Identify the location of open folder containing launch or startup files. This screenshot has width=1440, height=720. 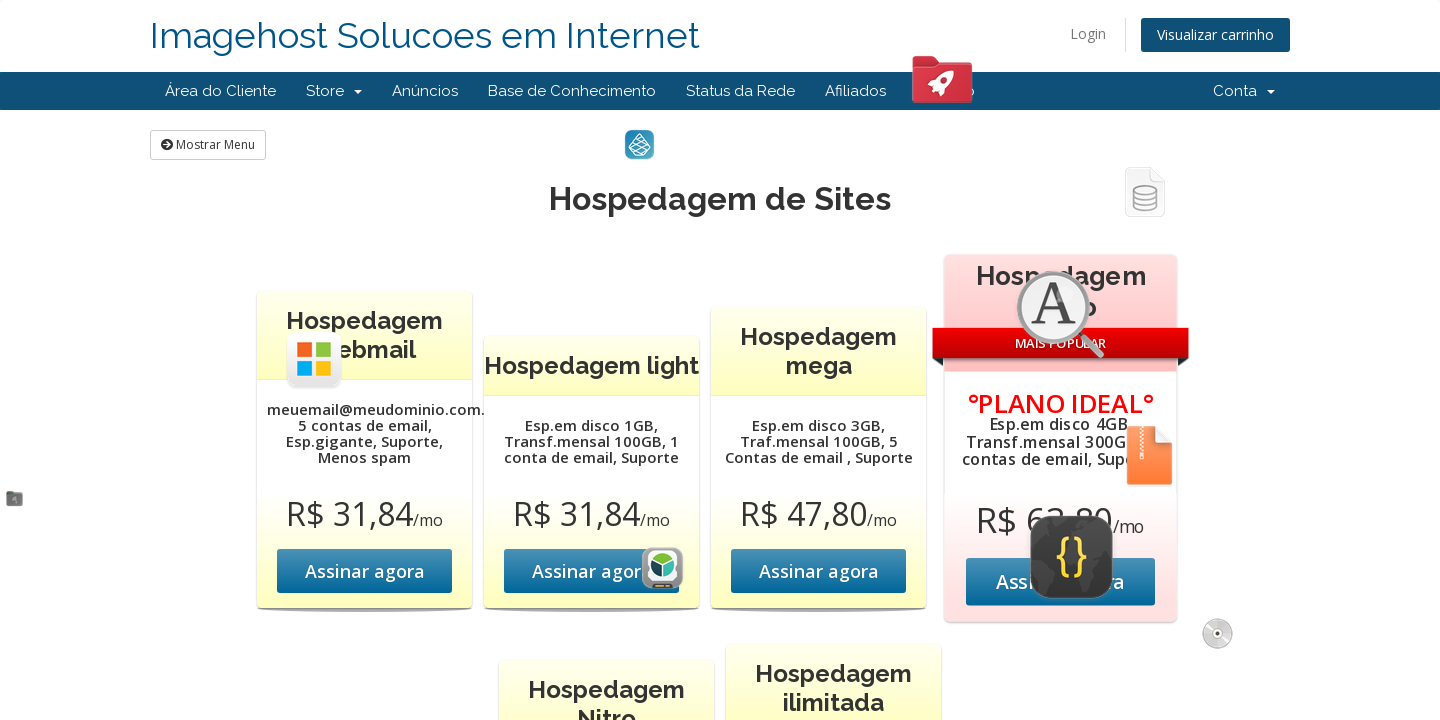
(942, 81).